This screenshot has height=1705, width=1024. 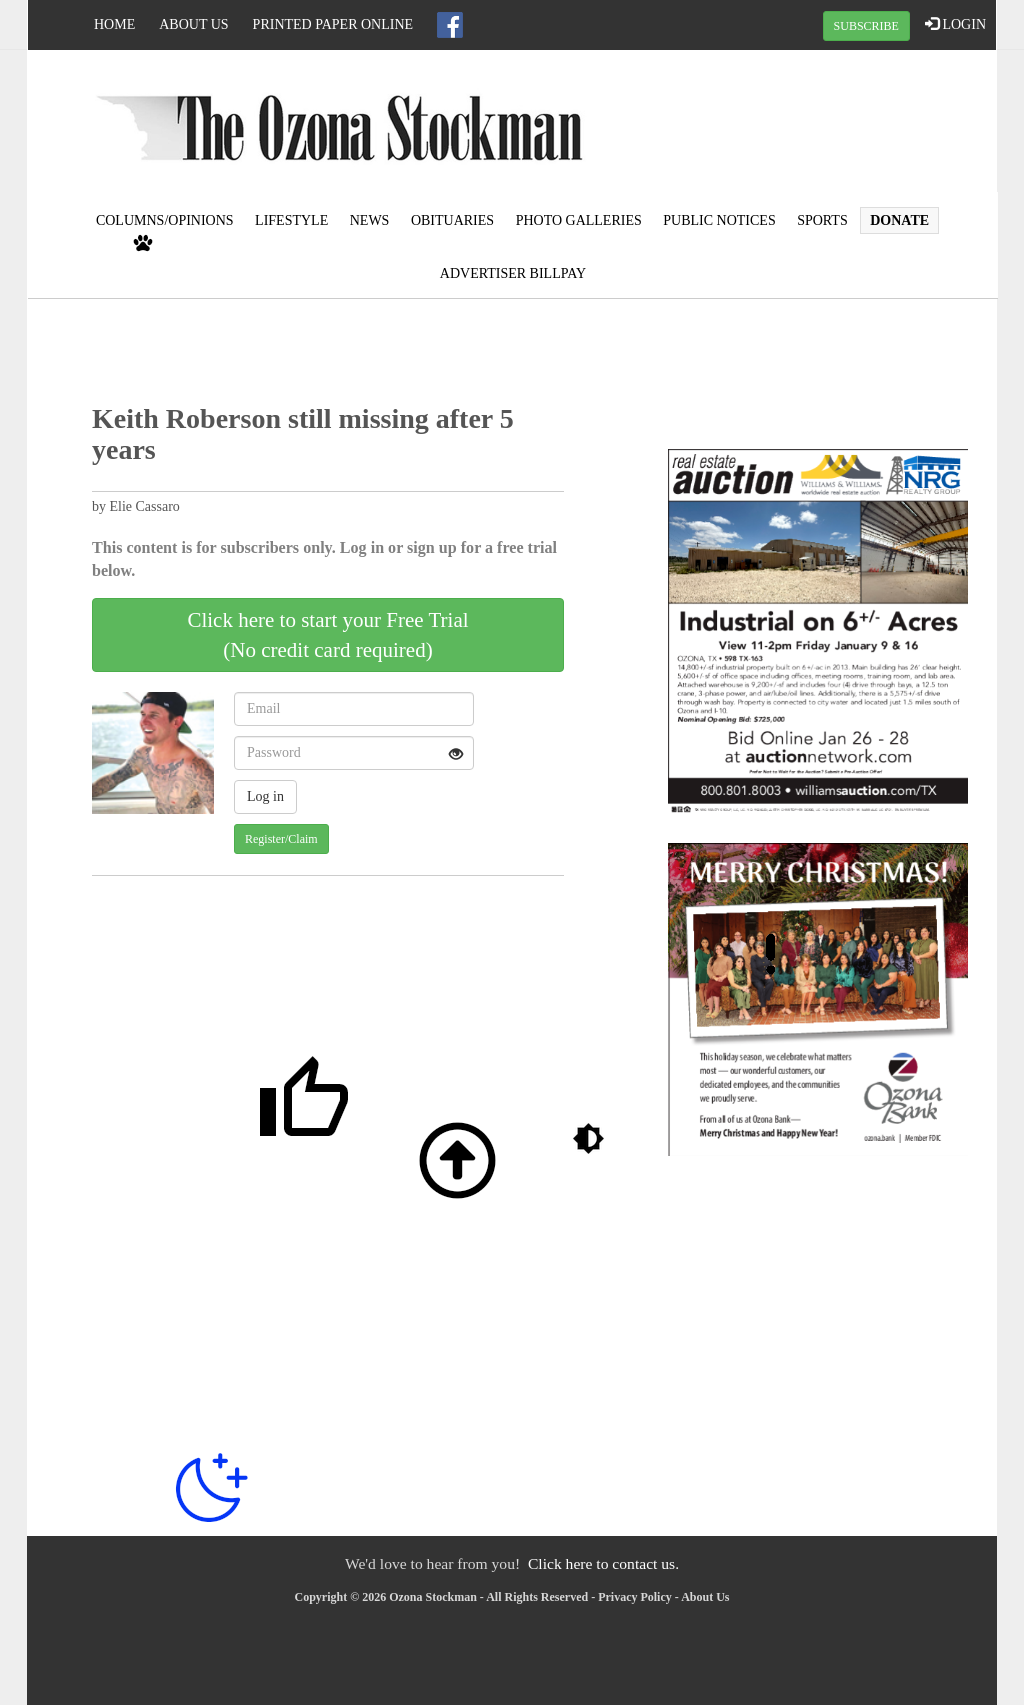 What do you see at coordinates (588, 1138) in the screenshot?
I see `adjust screen brightness` at bounding box center [588, 1138].